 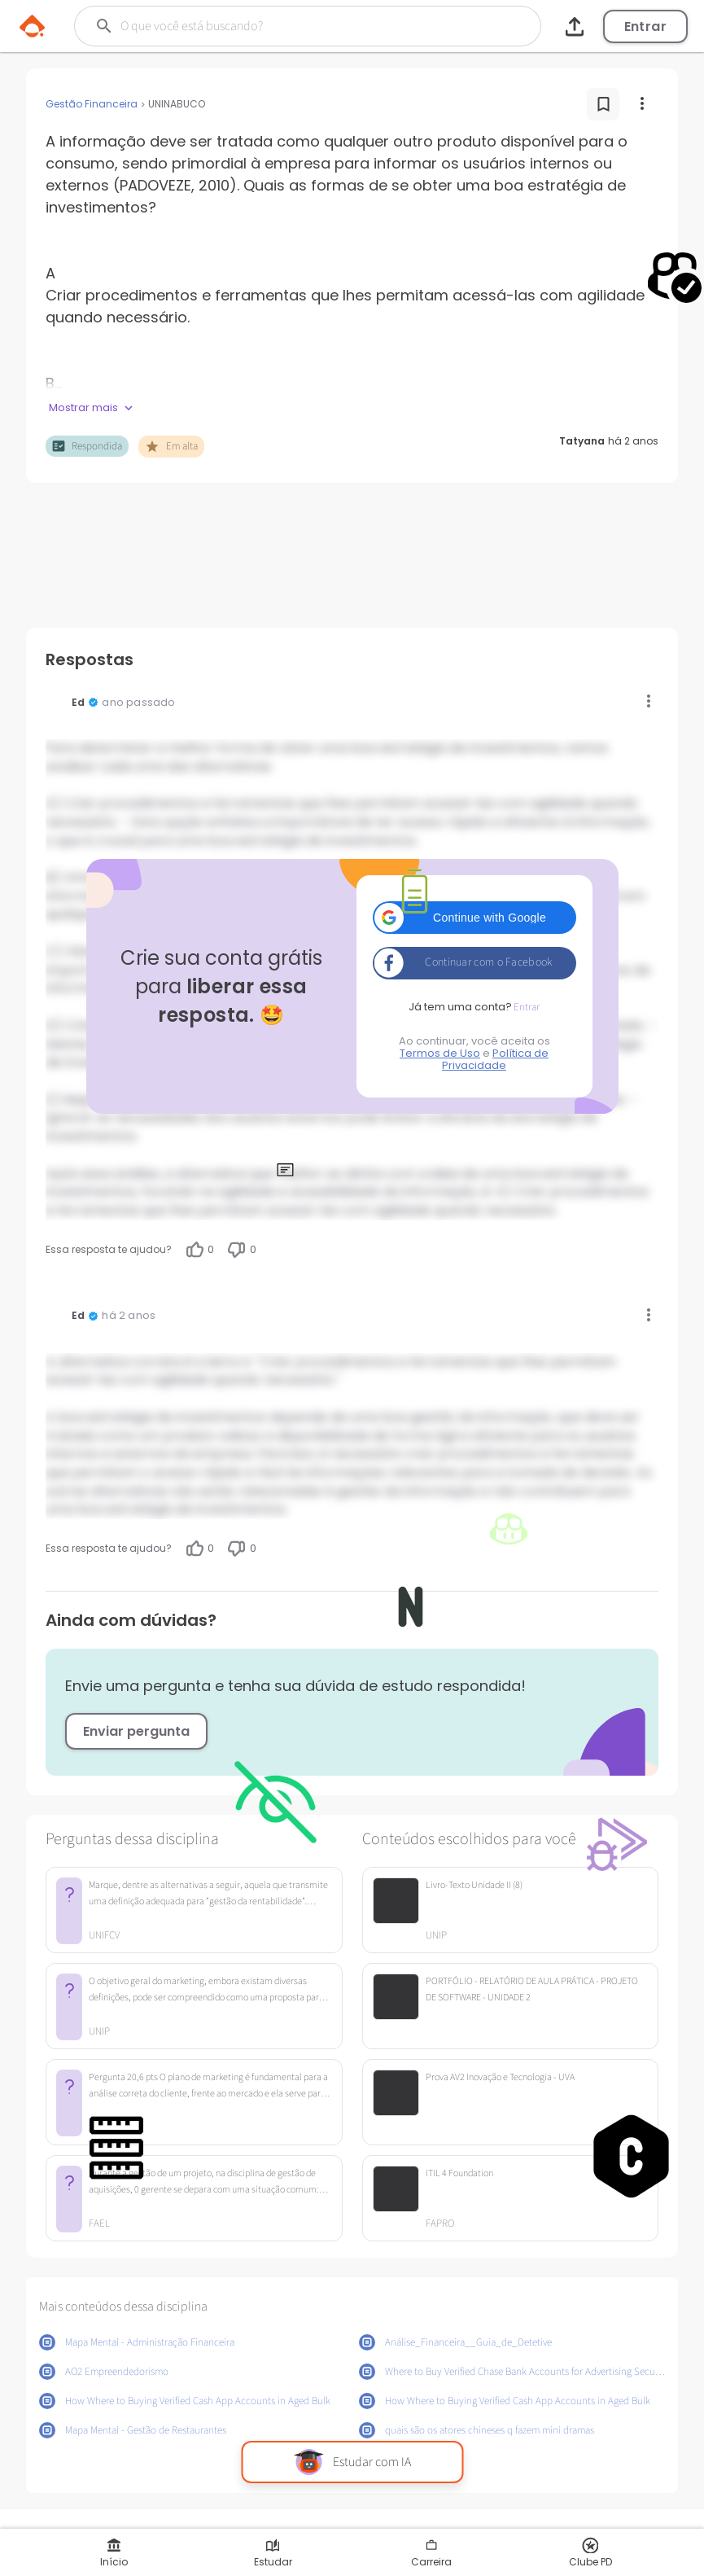 What do you see at coordinates (631, 2156) in the screenshot?
I see `indicates a "C" category or classification level` at bounding box center [631, 2156].